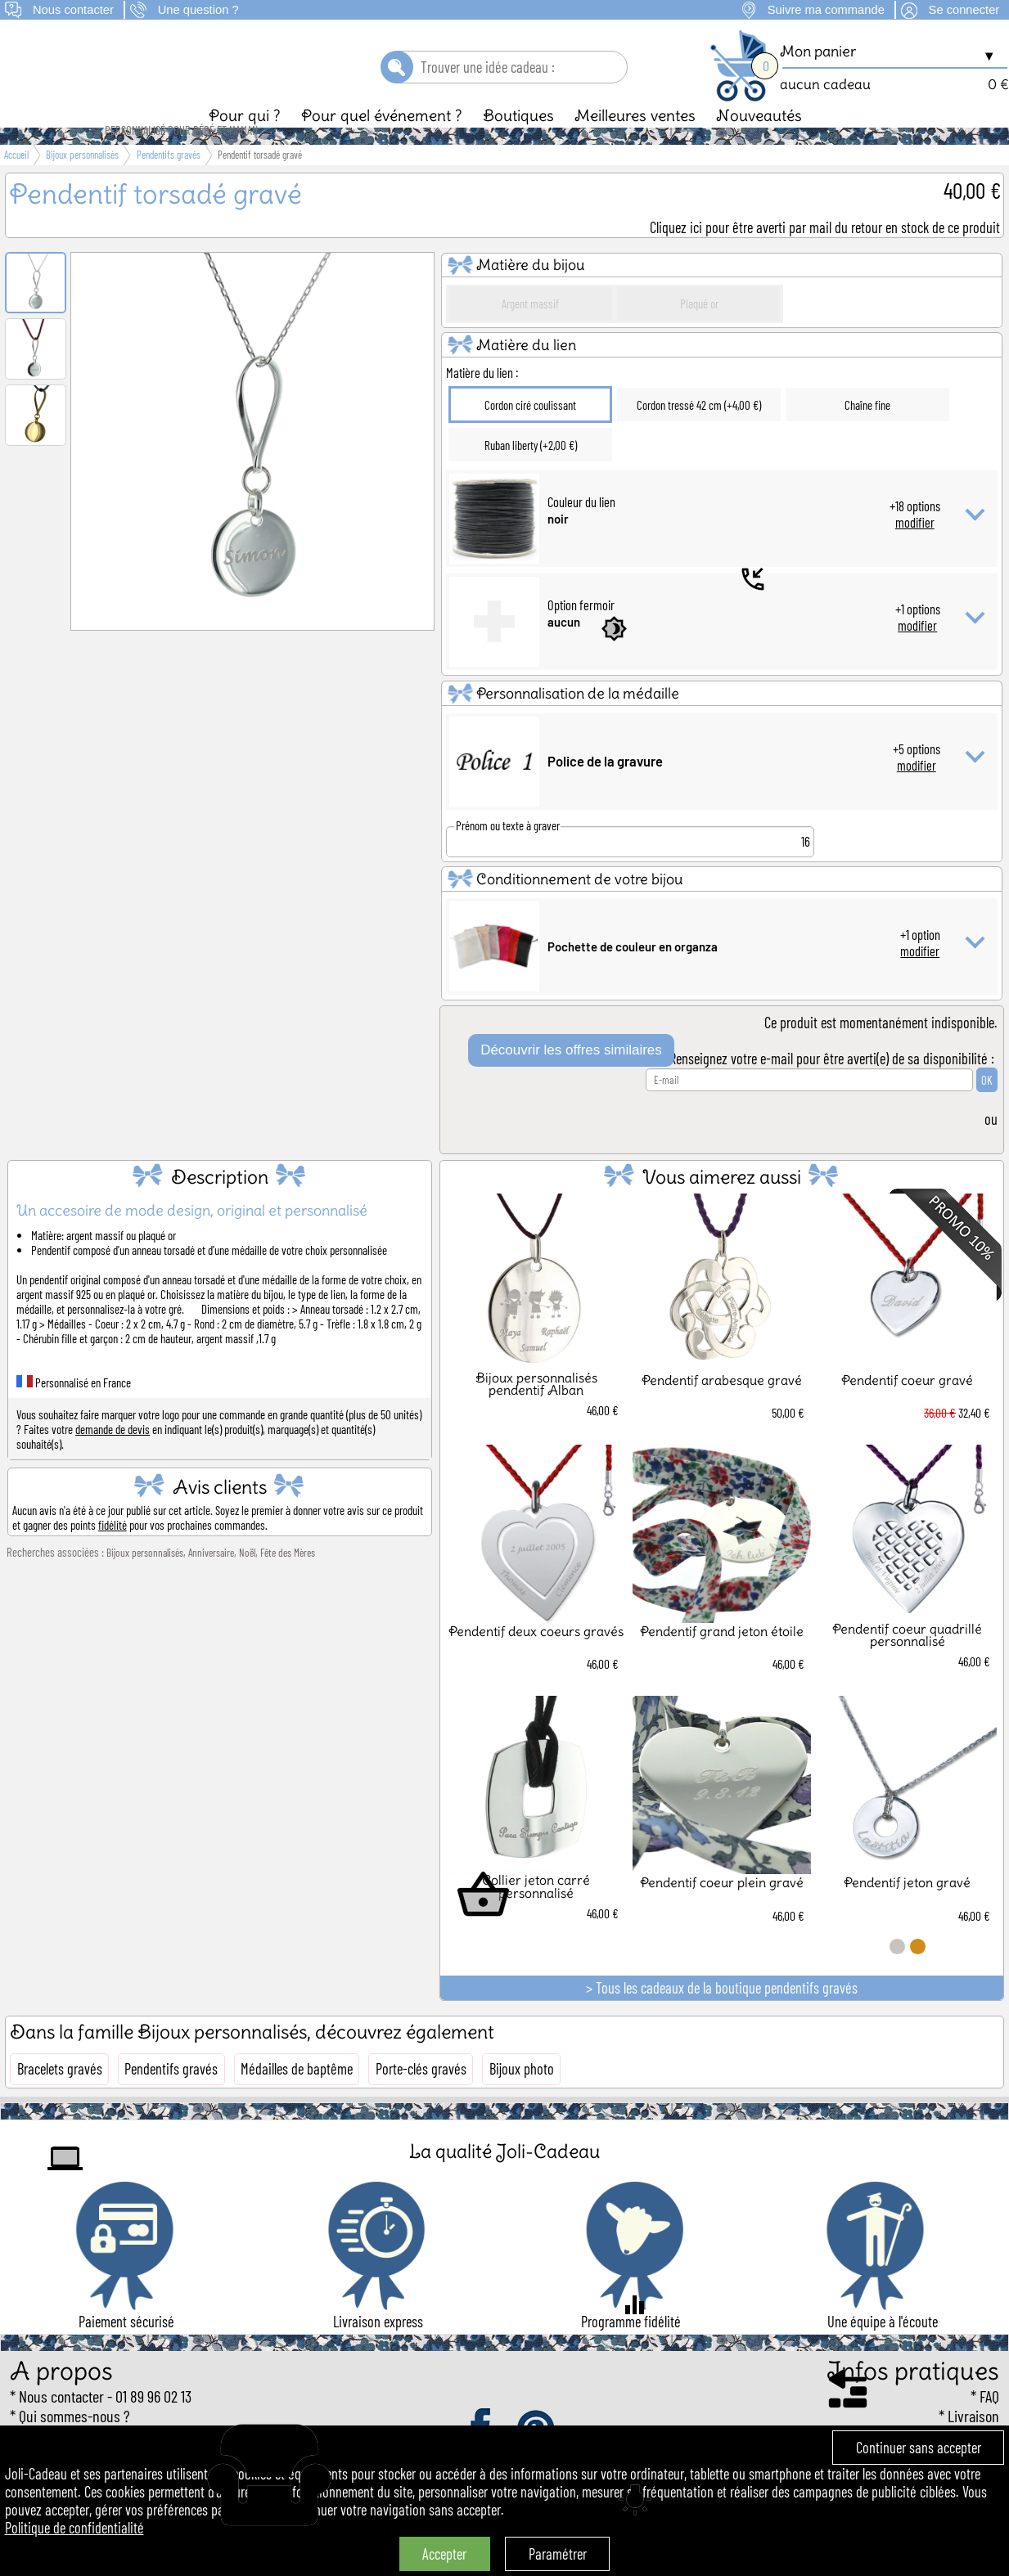 The height and width of the screenshot is (2576, 1009). Describe the element at coordinates (614, 628) in the screenshot. I see `toggle dark mode or night theme` at that location.